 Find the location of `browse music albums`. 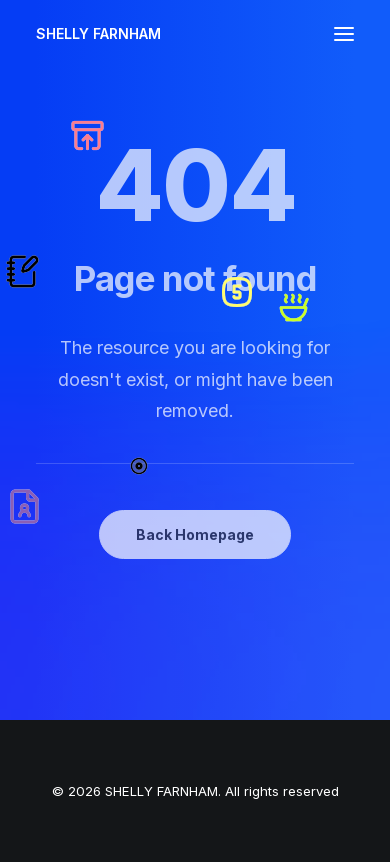

browse music albums is located at coordinates (139, 466).